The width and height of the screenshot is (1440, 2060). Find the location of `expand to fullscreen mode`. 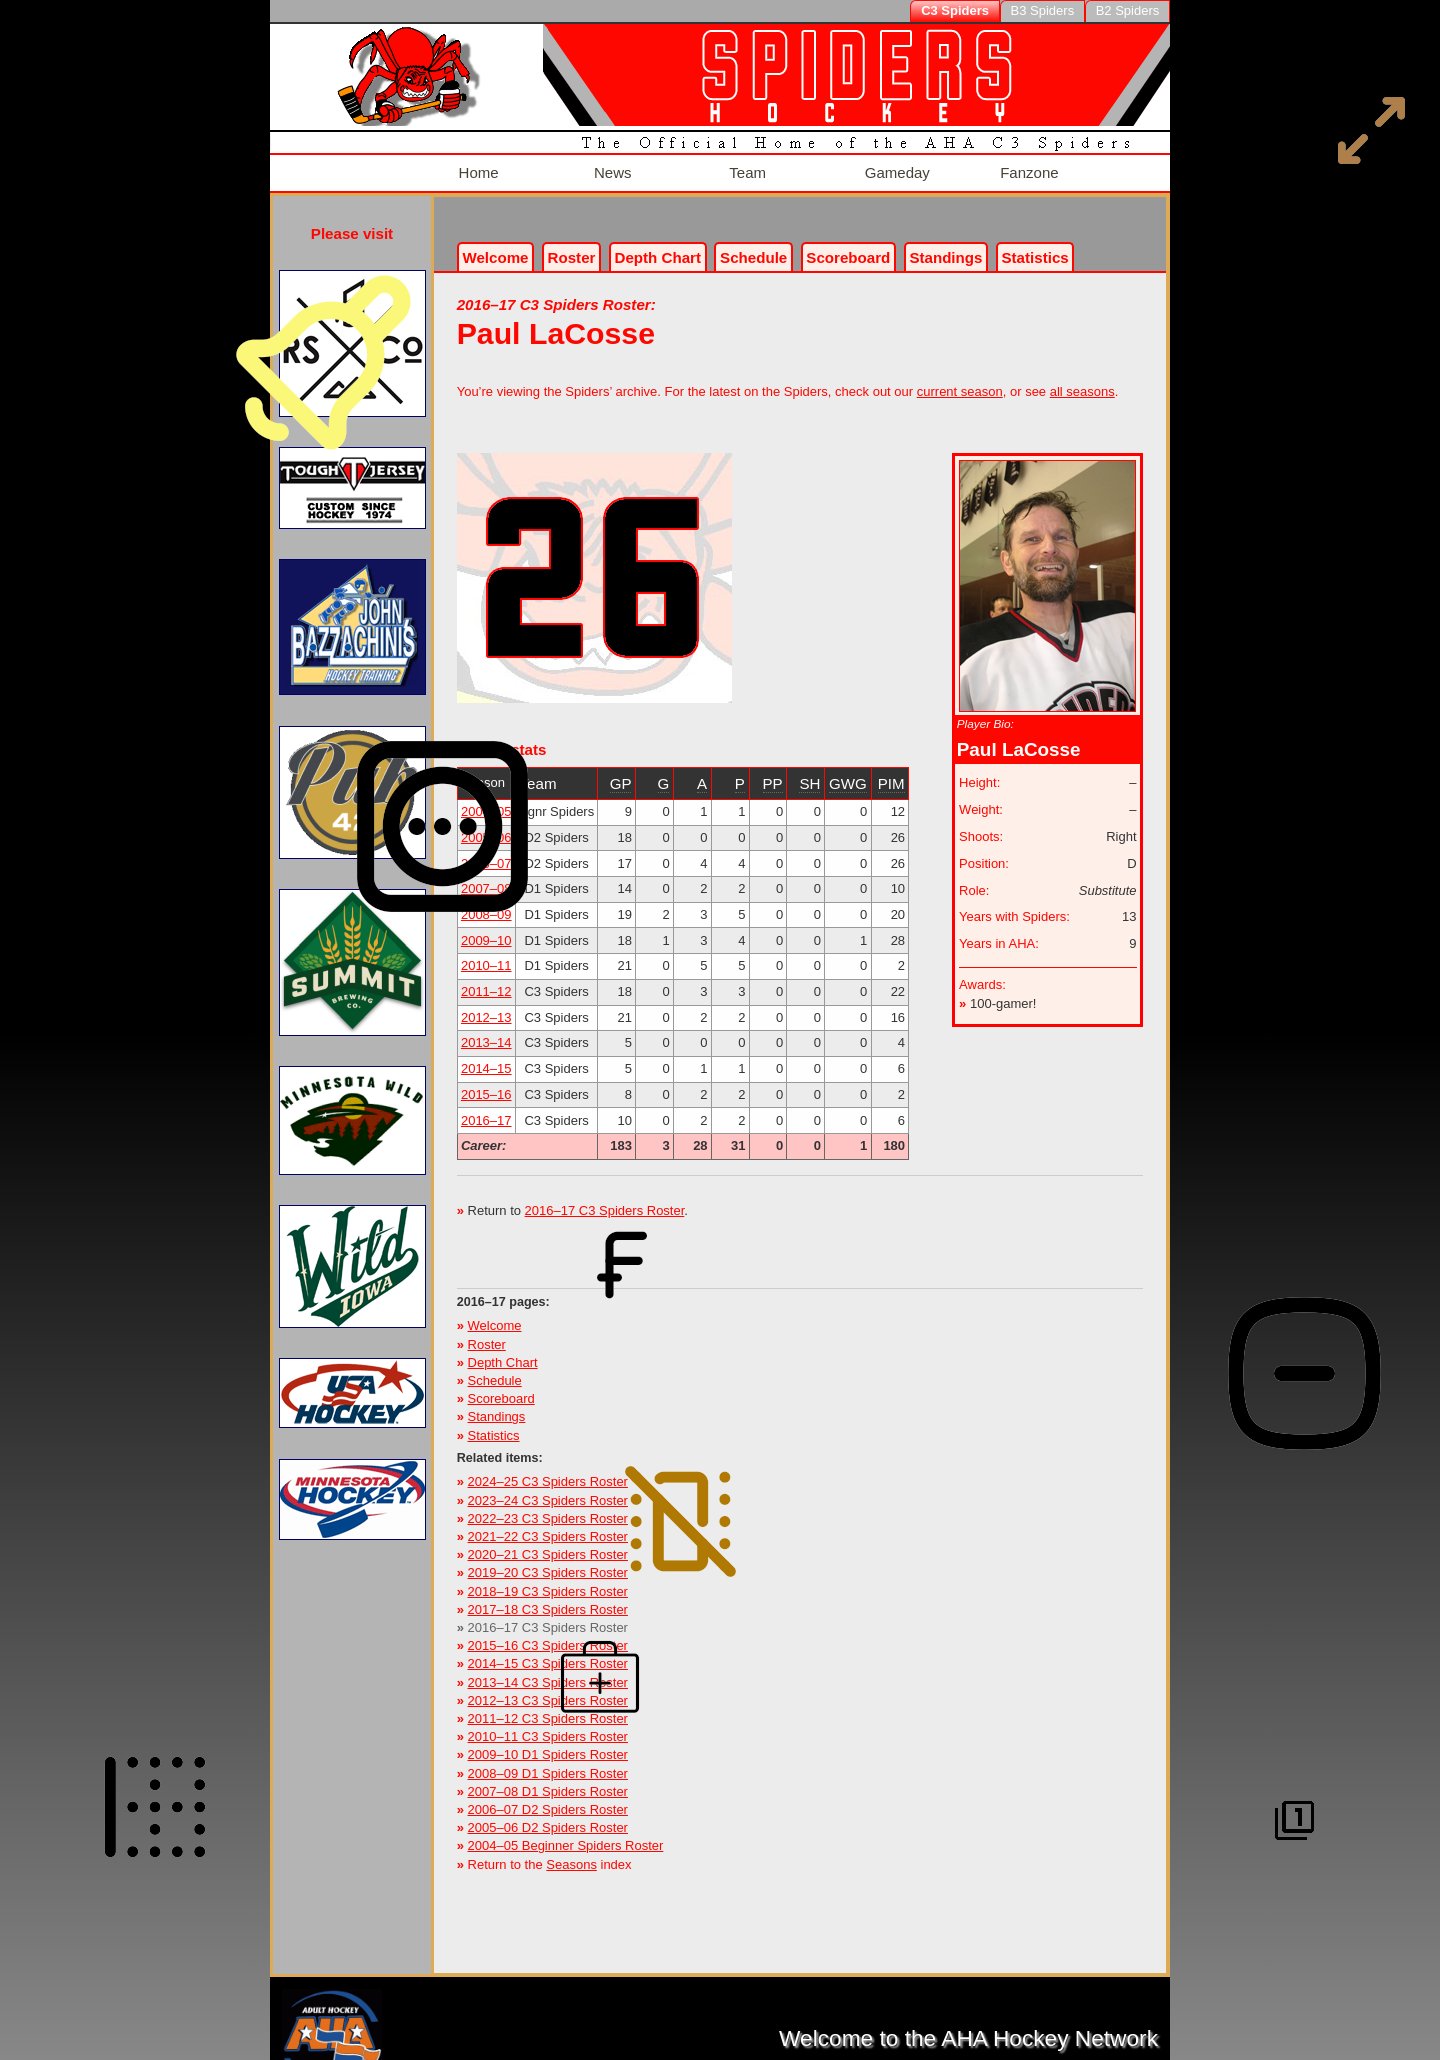

expand to fullscreen mode is located at coordinates (1371, 130).